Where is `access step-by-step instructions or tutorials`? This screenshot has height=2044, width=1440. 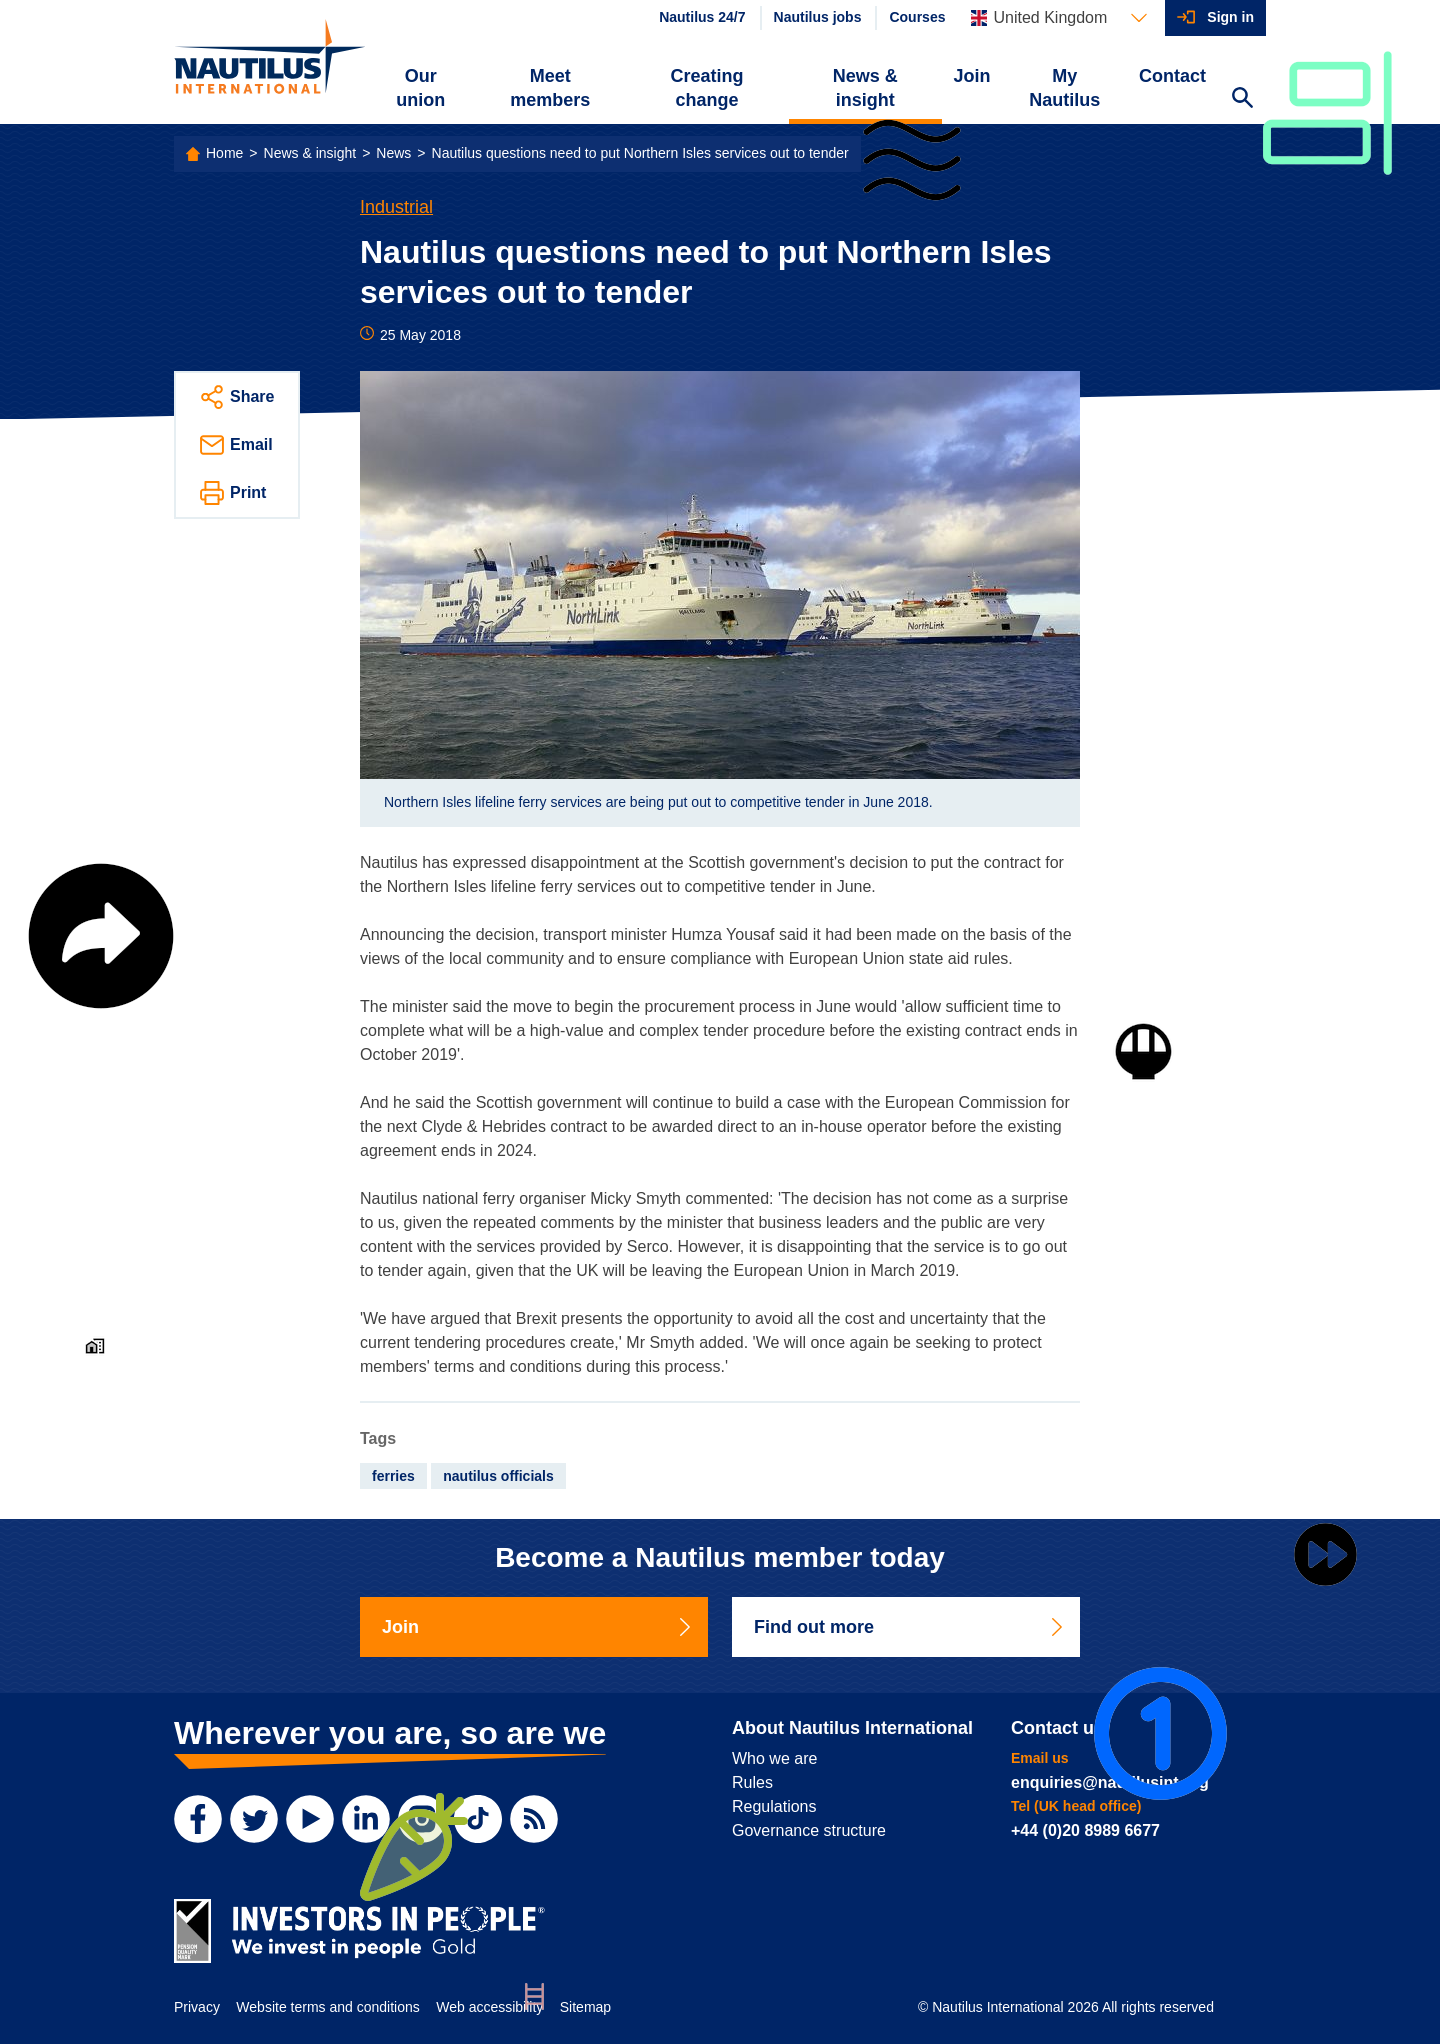
access step-by-step instructions or tutorials is located at coordinates (534, 1996).